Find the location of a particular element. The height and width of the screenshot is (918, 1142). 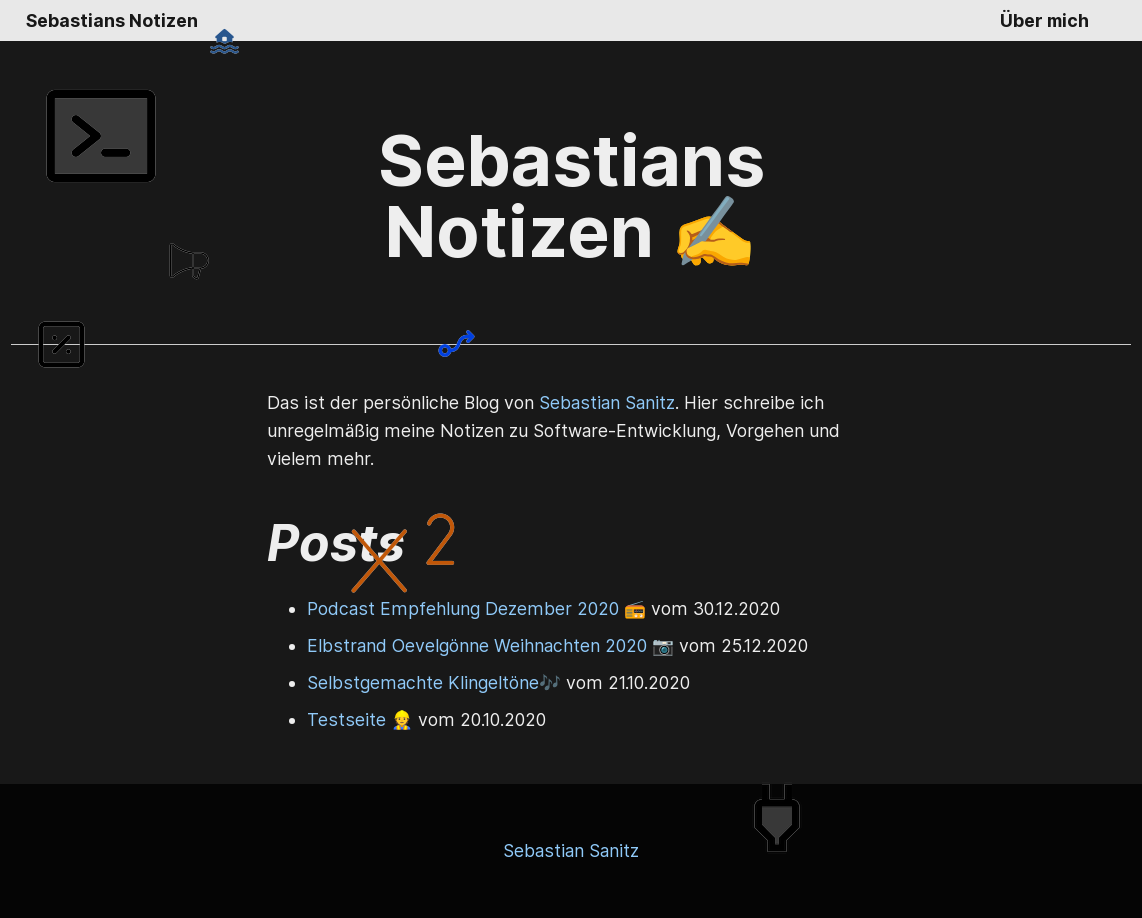

make an announcement or broadcast is located at coordinates (187, 262).